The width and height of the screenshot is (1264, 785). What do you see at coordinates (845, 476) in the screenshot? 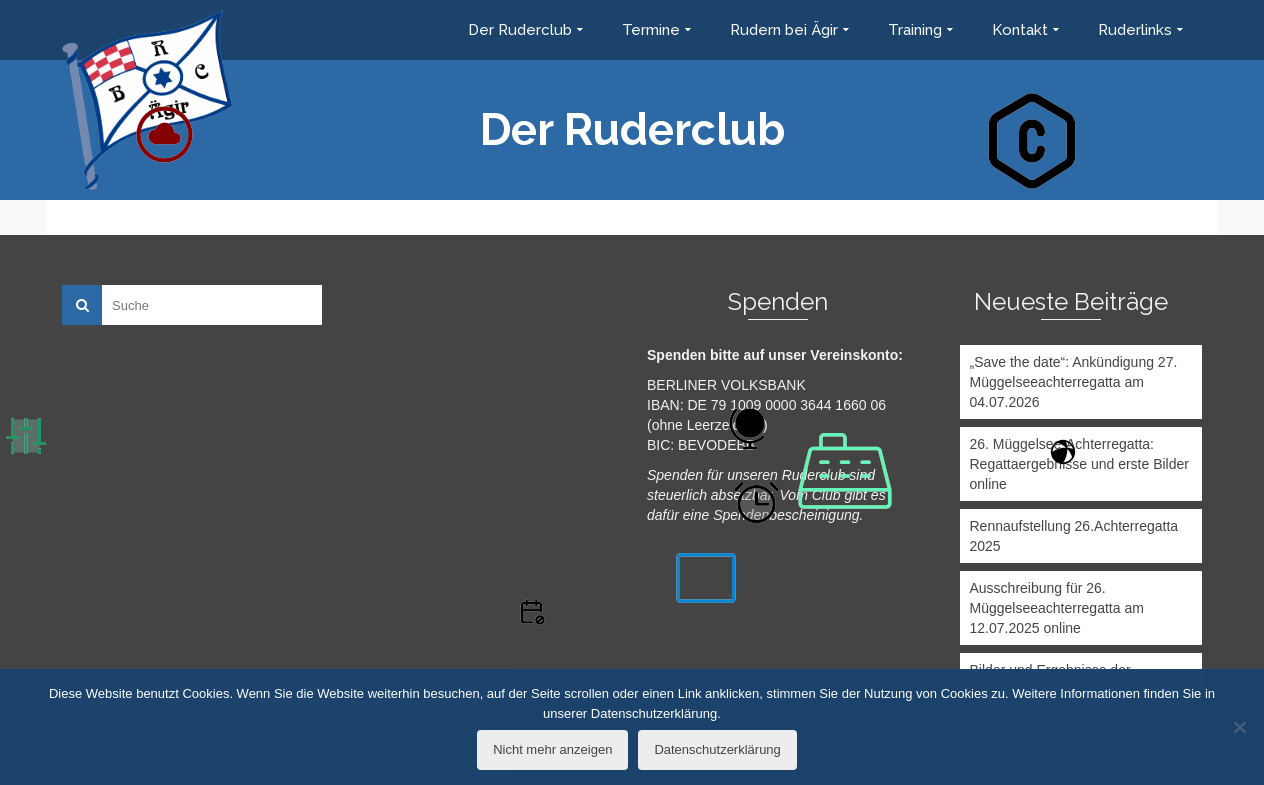
I see `access point of sale system` at bounding box center [845, 476].